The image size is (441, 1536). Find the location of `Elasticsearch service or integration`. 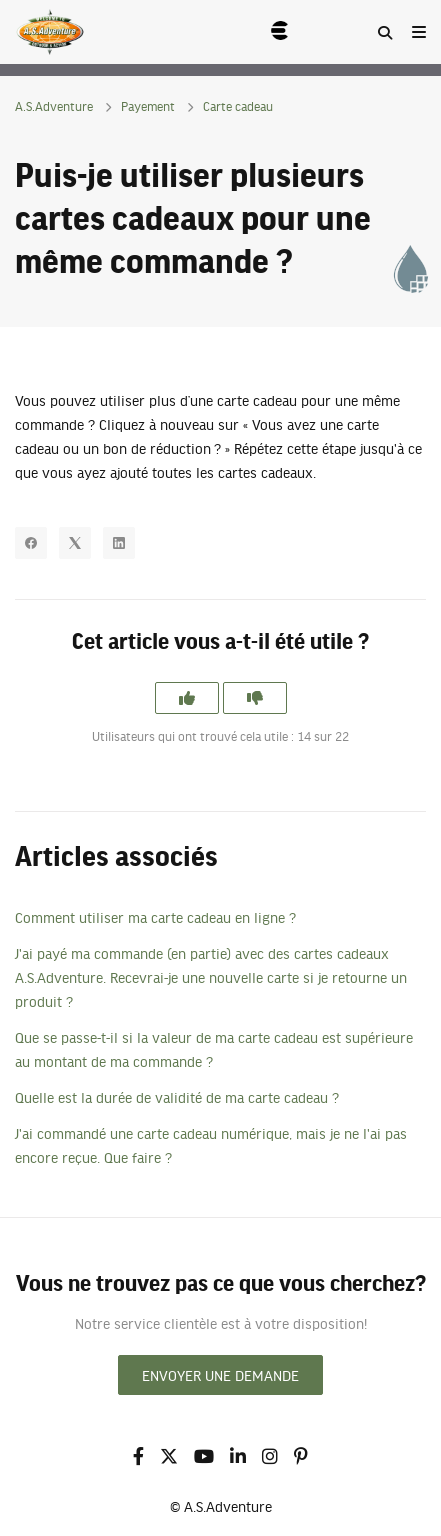

Elasticsearch service or integration is located at coordinates (279, 30).